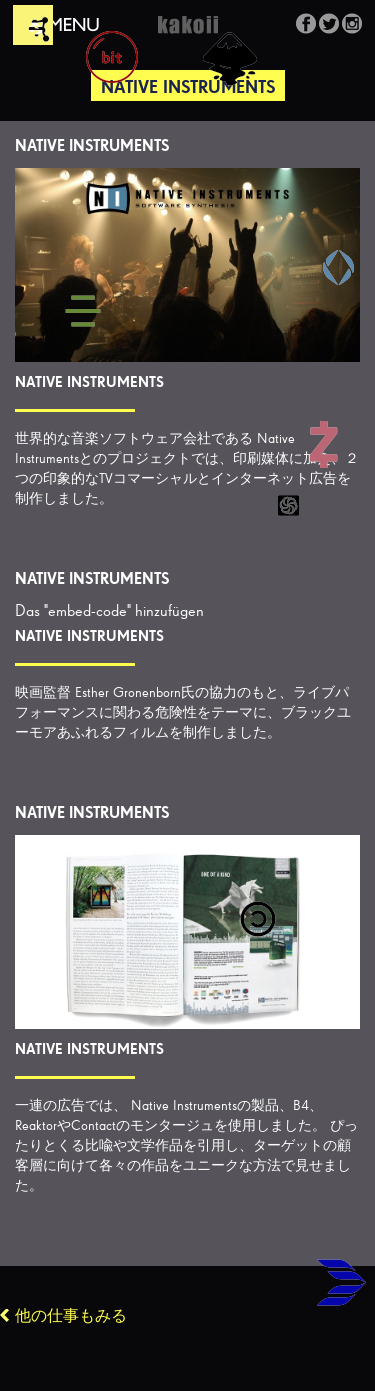 The width and height of the screenshot is (375, 1391). What do you see at coordinates (288, 505) in the screenshot?
I see `visit codewars coding challenge platform` at bounding box center [288, 505].